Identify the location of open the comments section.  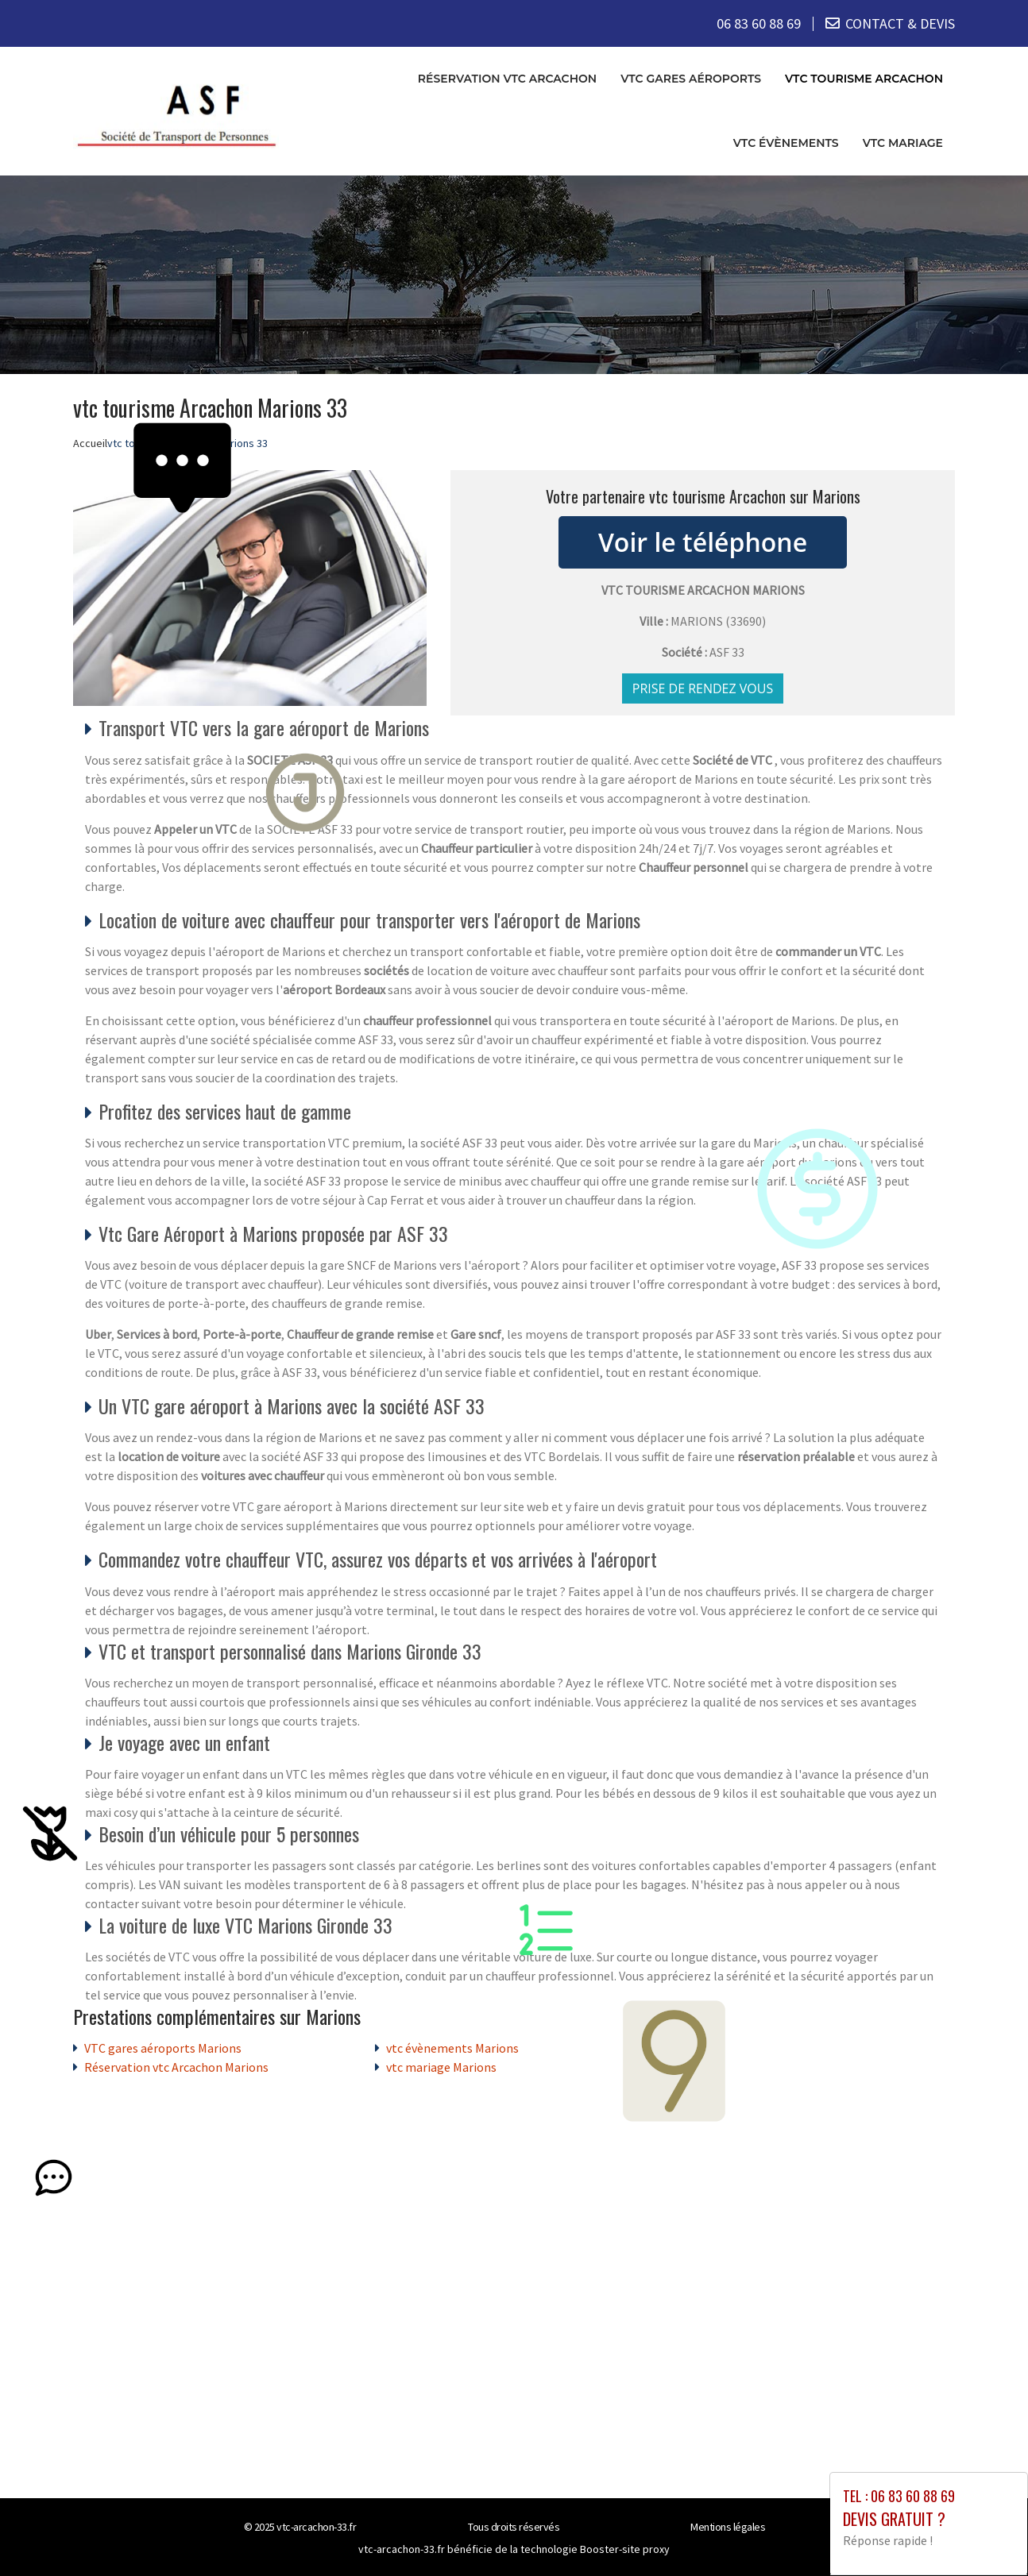
(53, 2177).